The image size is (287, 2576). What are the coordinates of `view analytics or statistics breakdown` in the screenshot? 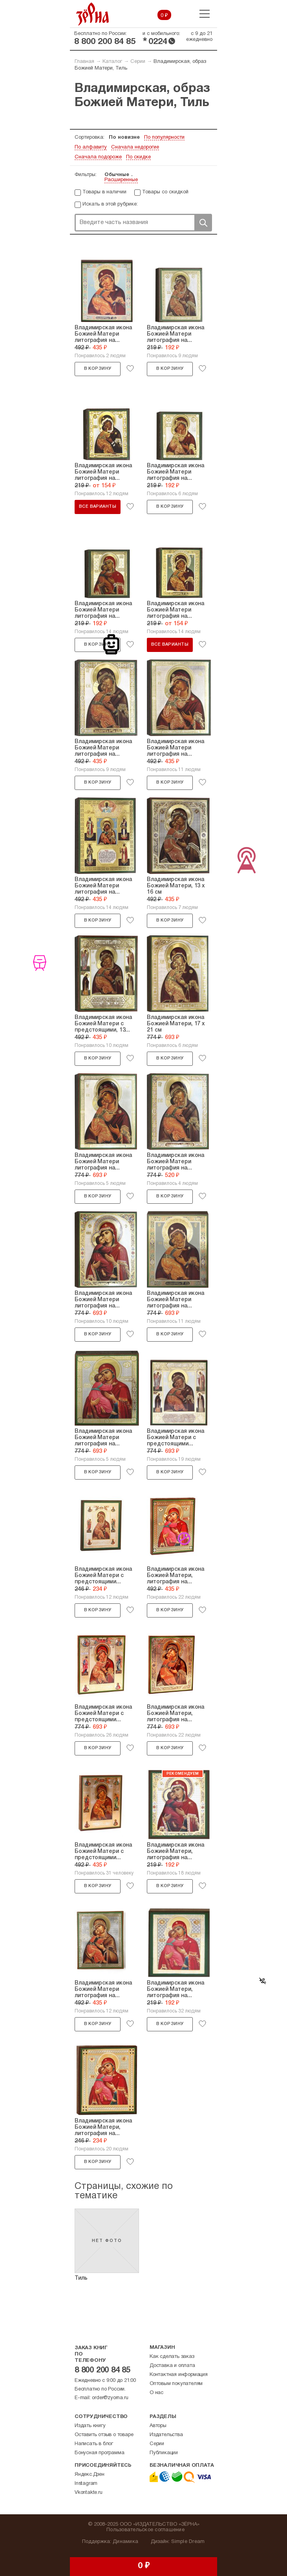 It's located at (184, 1539).